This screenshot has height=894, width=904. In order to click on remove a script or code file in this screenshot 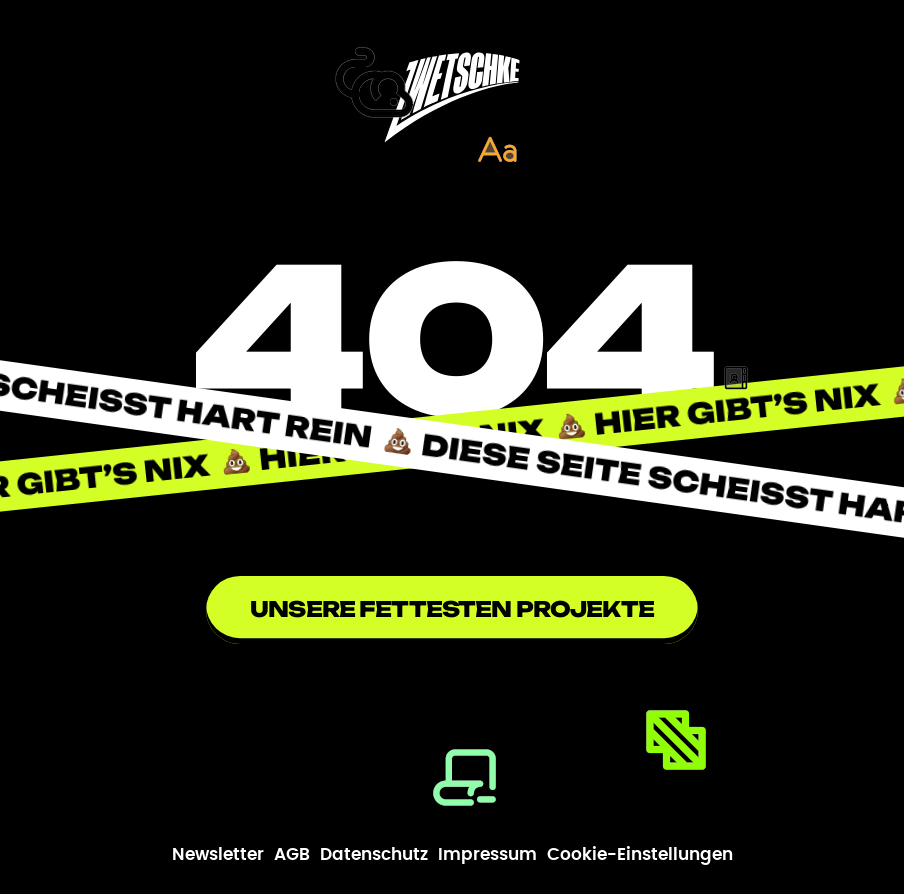, I will do `click(464, 777)`.